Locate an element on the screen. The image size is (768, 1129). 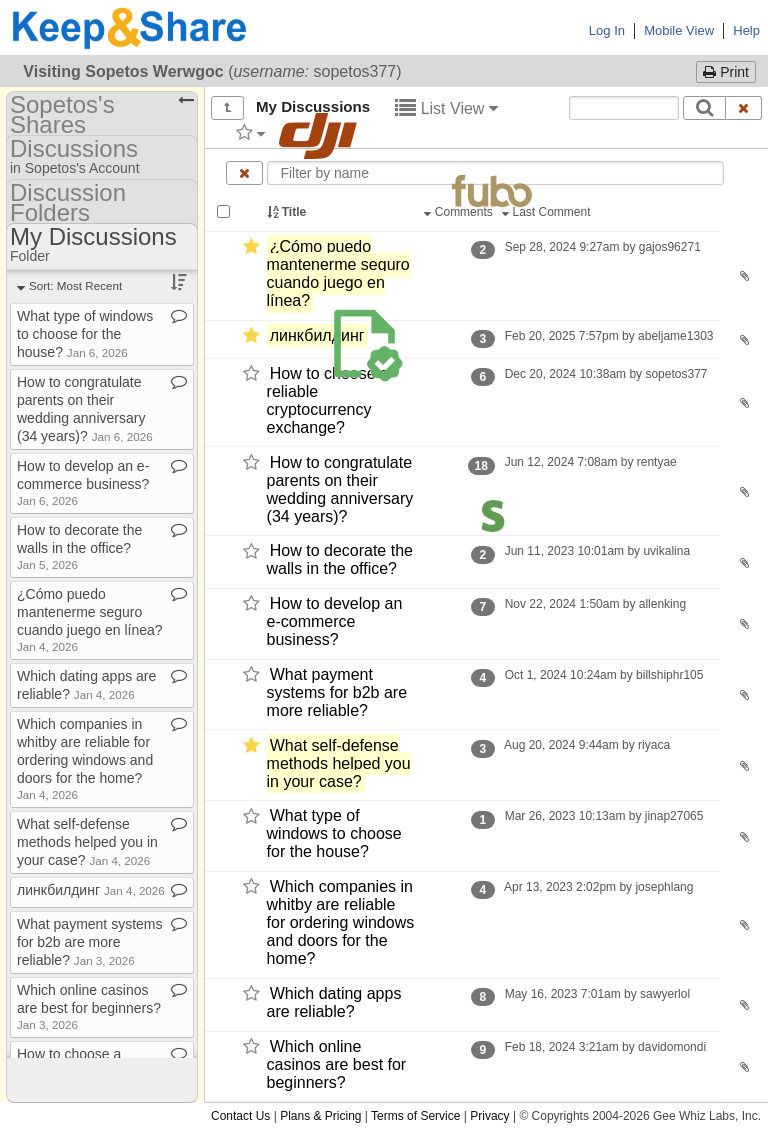
DJI brand logo is located at coordinates (318, 136).